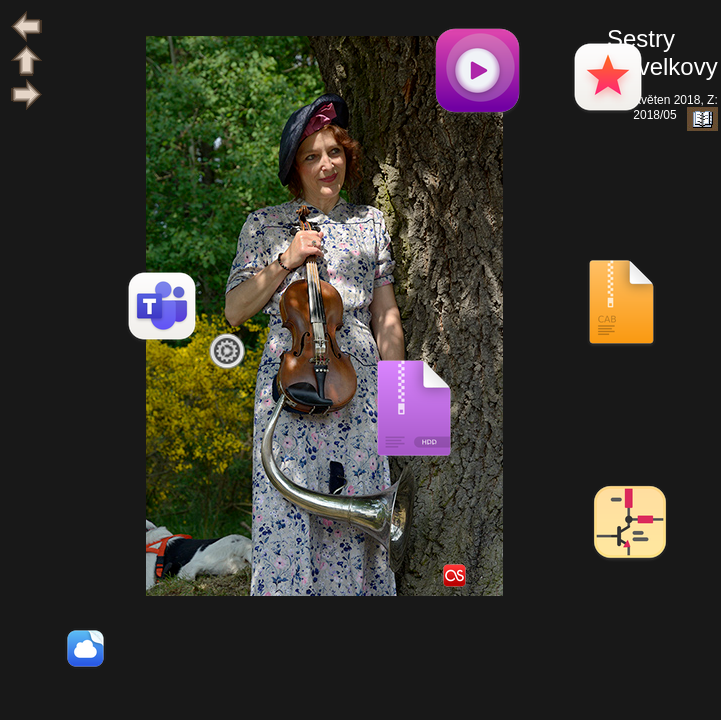 Image resolution: width=721 pixels, height=720 pixels. I want to click on open system settings, so click(227, 351).